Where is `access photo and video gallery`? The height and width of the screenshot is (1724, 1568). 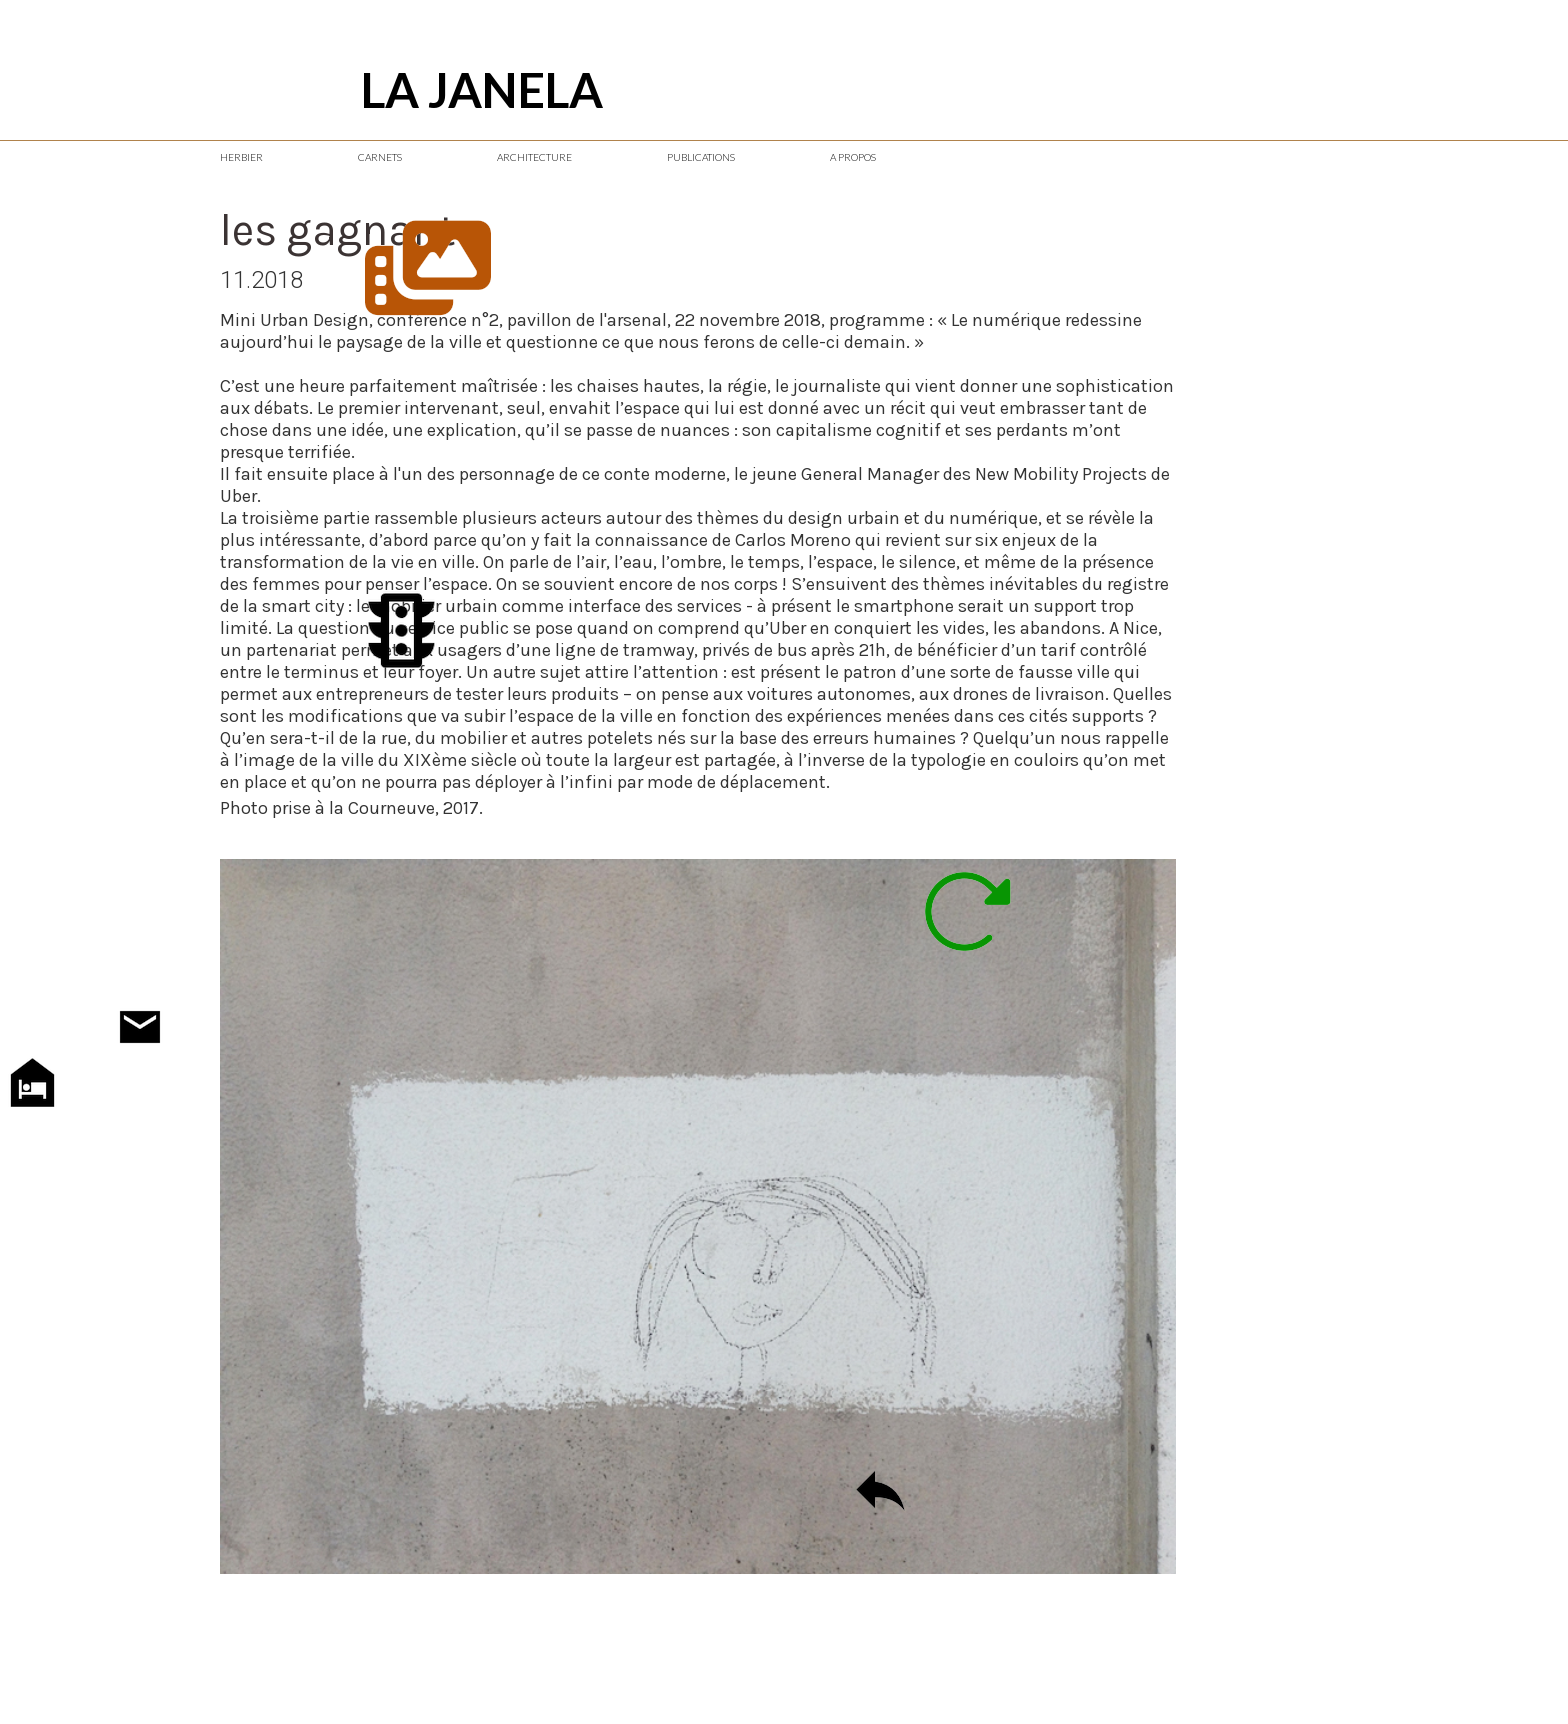
access photo and video gallery is located at coordinates (428, 271).